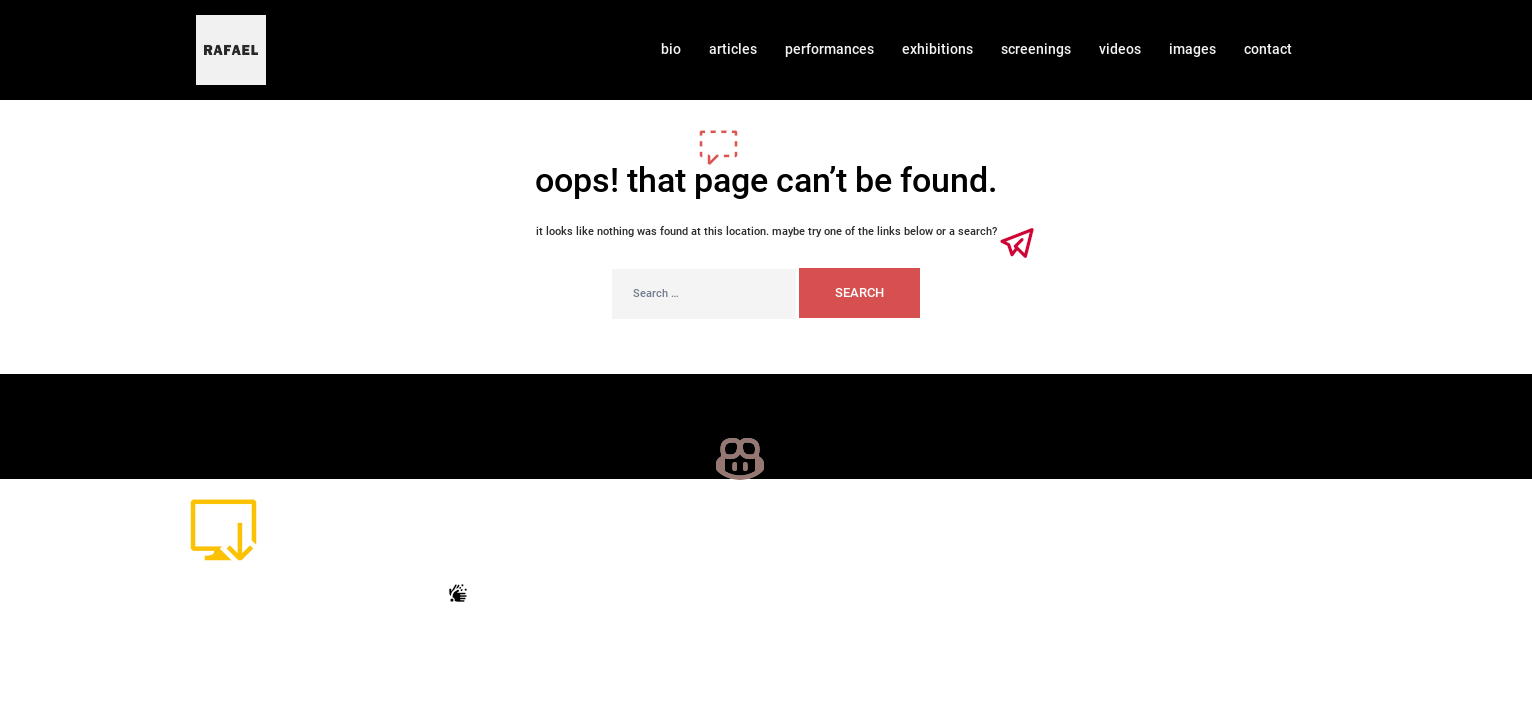 Image resolution: width=1532 pixels, height=720 pixels. I want to click on wash your hands reminder, so click(458, 593).